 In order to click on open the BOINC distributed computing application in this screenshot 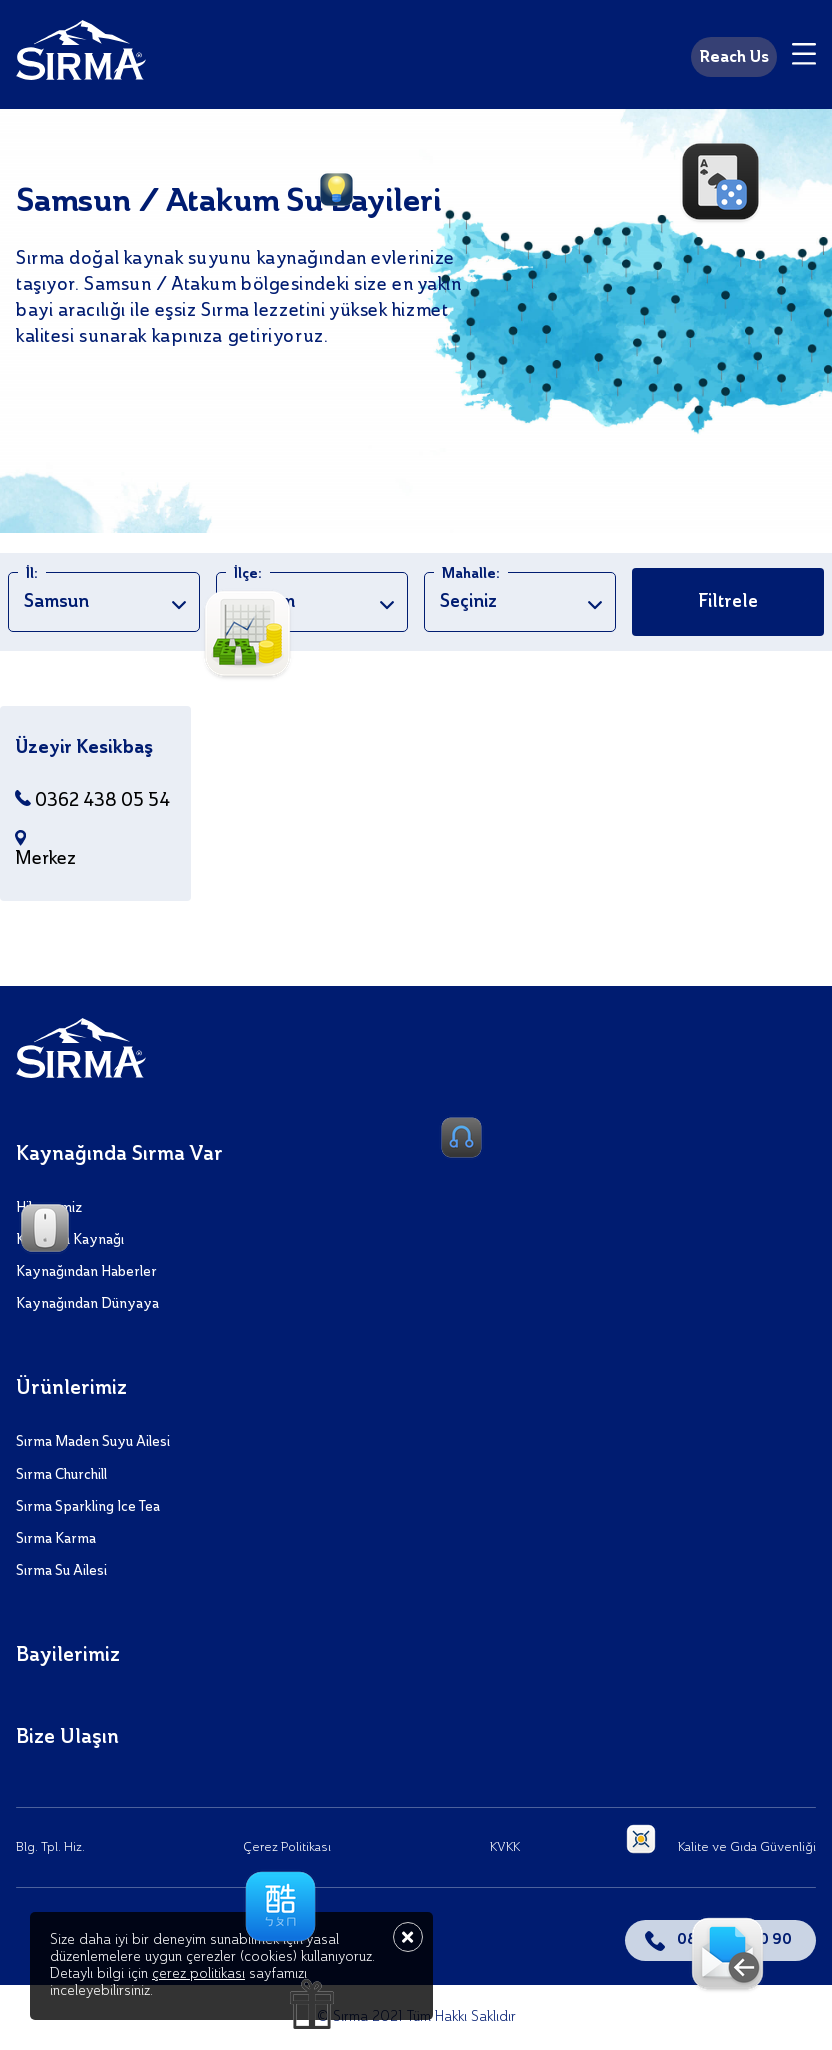, I will do `click(641, 1839)`.